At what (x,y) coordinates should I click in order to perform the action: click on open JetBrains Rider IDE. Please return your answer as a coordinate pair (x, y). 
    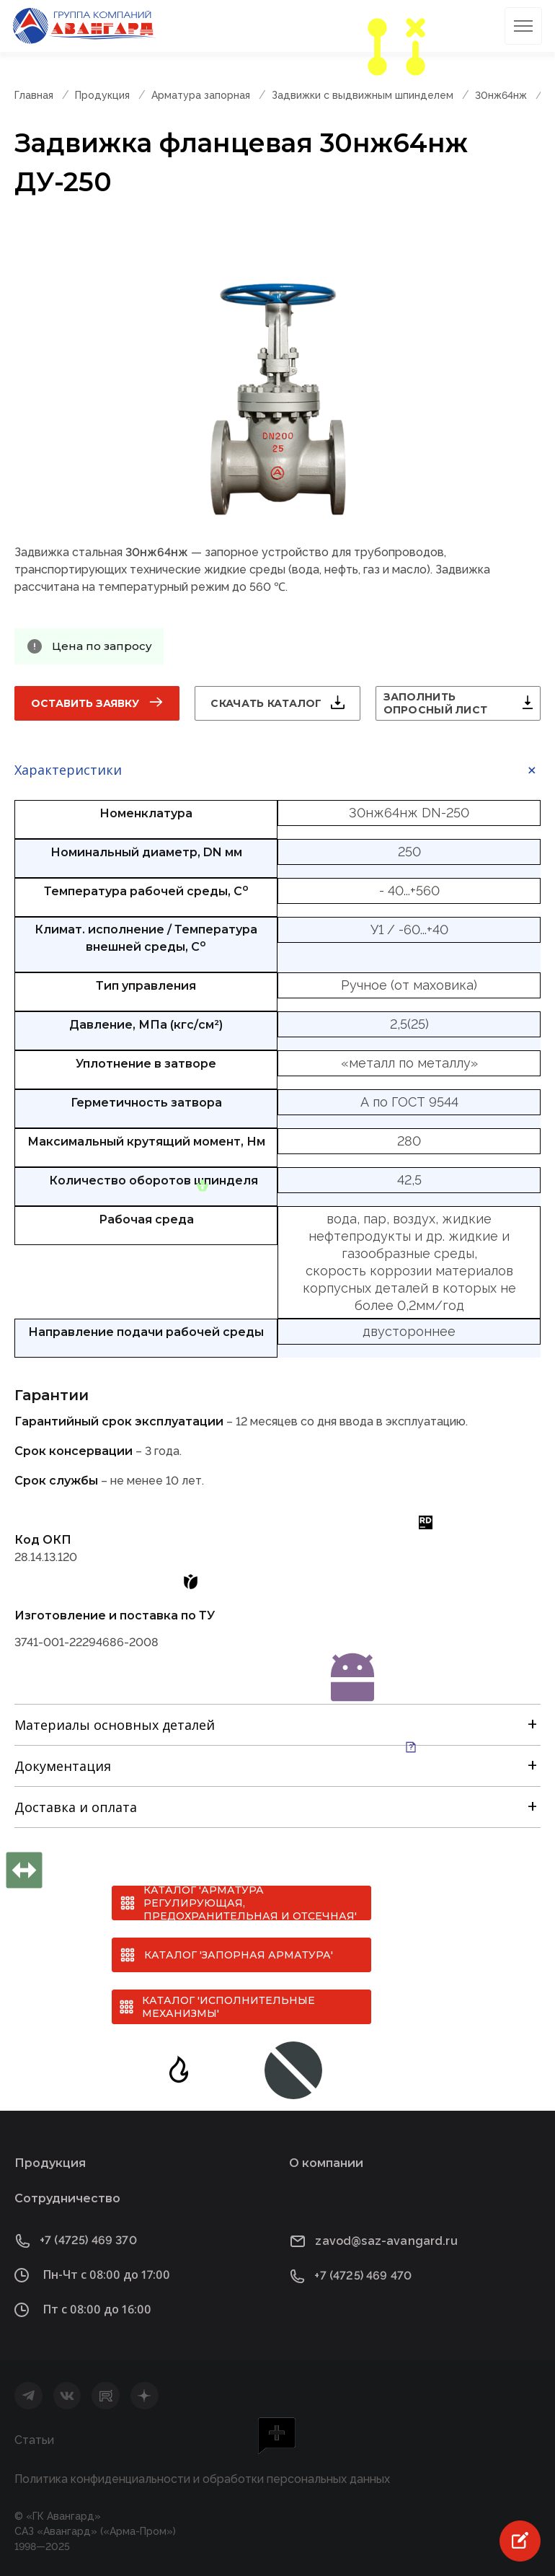
    Looking at the image, I should click on (425, 1522).